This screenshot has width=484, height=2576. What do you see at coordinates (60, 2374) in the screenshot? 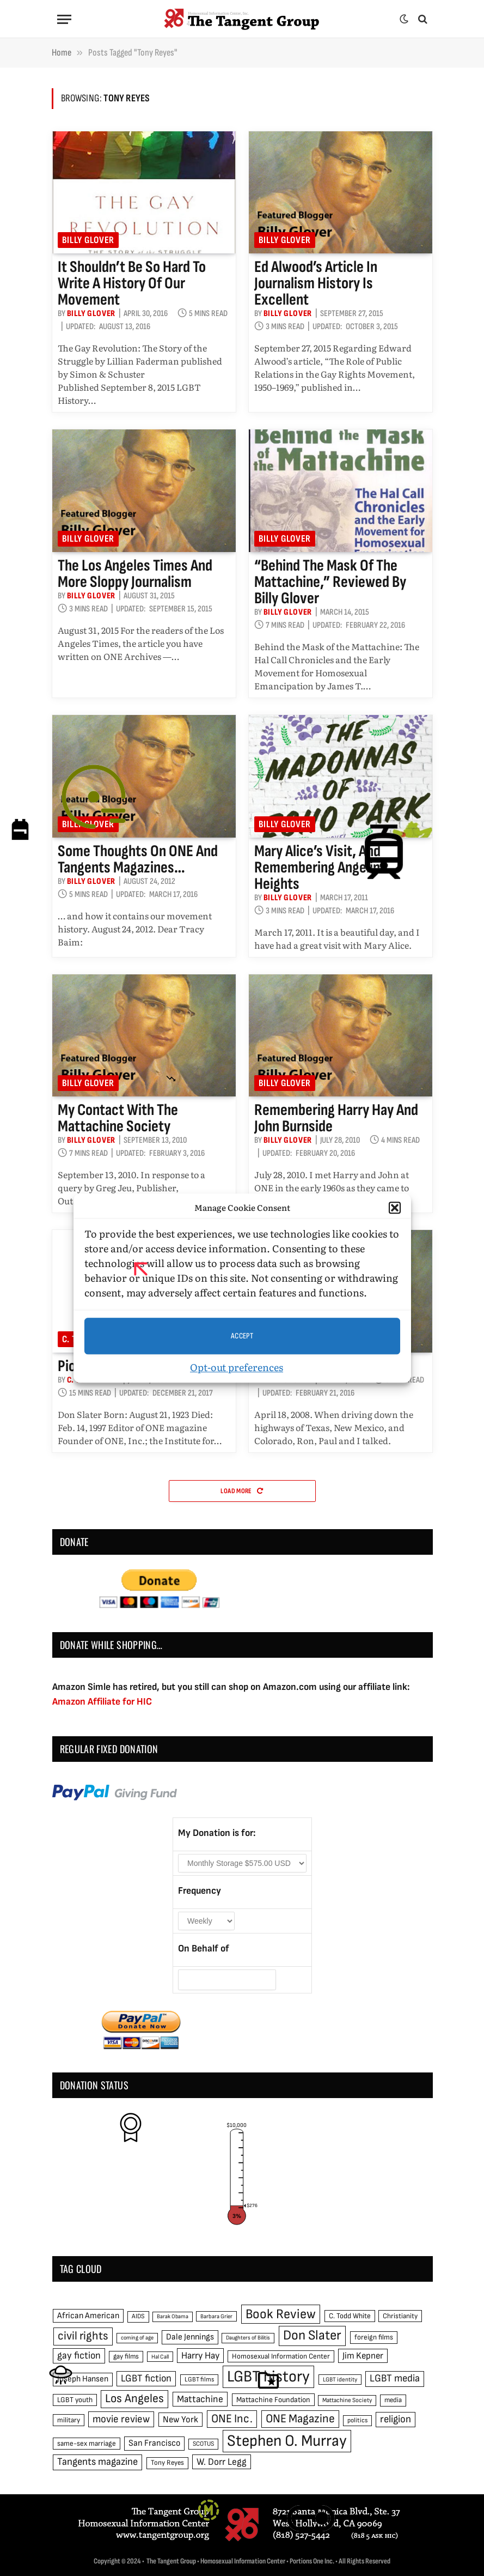
I see `access sci-fi or space-themed content` at bounding box center [60, 2374].